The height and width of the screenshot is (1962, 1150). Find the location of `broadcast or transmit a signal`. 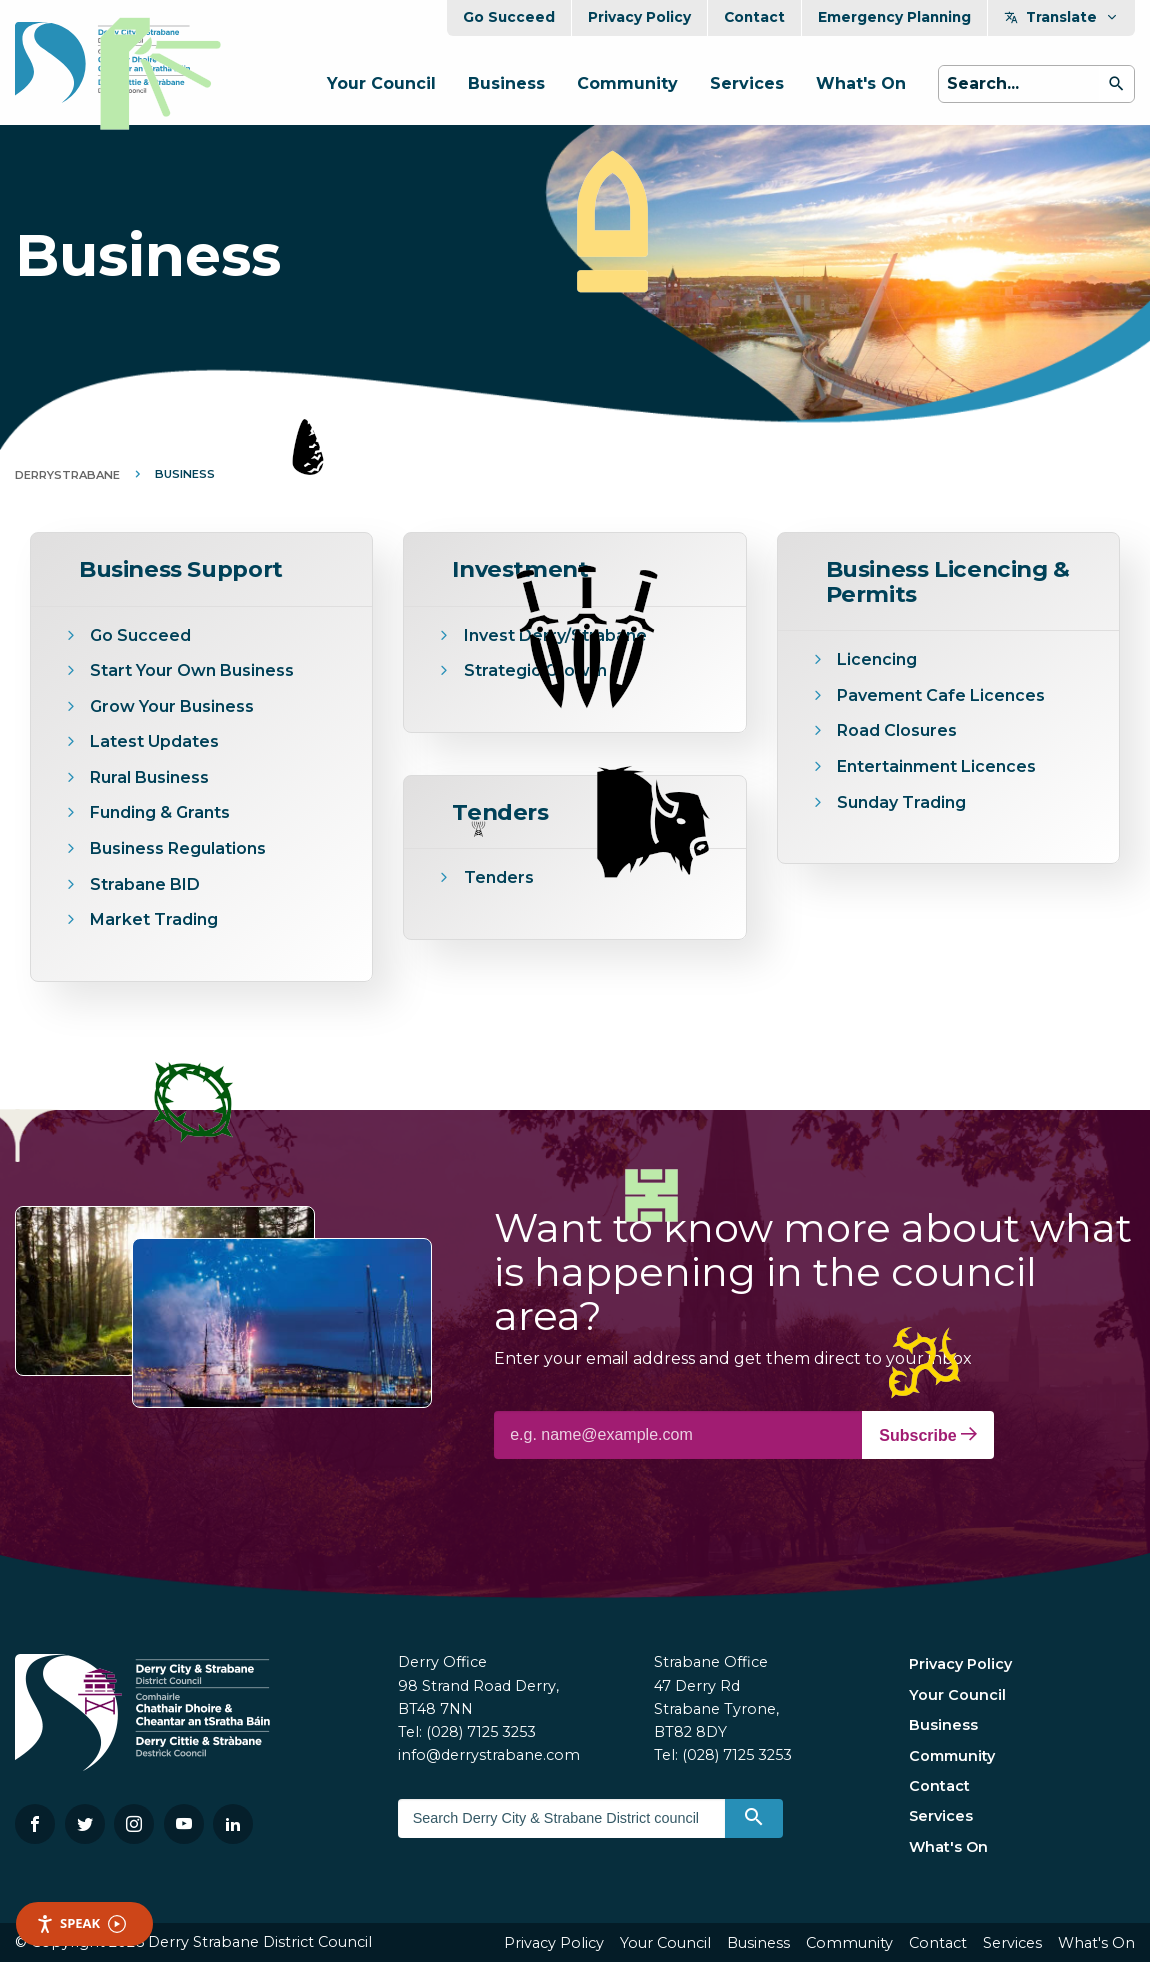

broadcast or transmit a signal is located at coordinates (478, 829).